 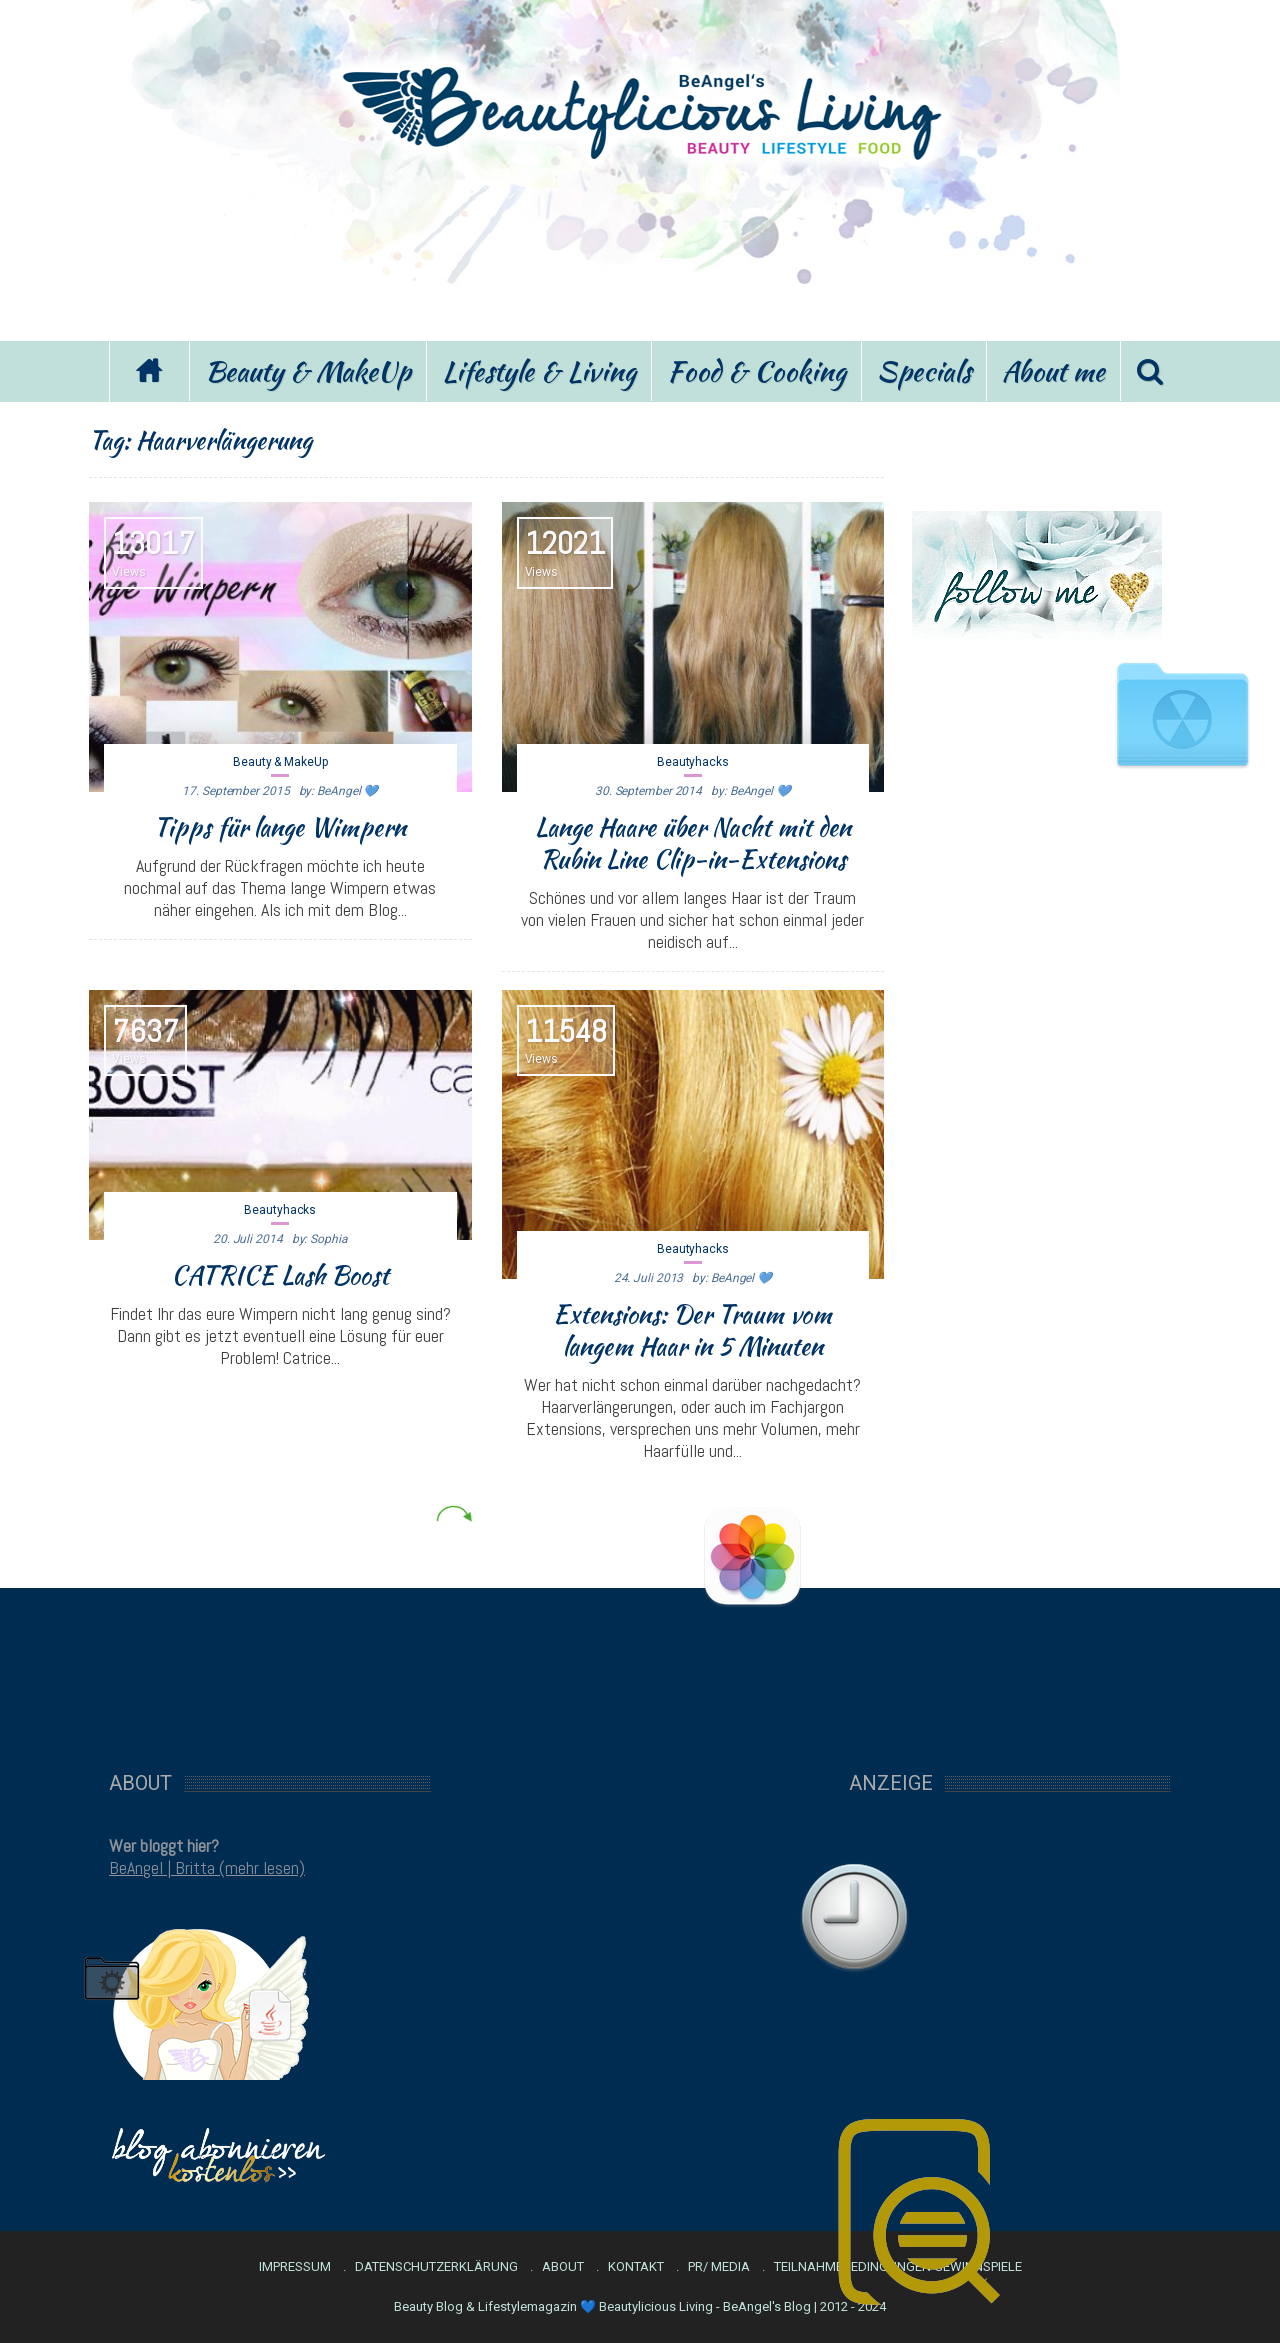 I want to click on access smart folder with automated mail rules, so click(x=112, y=1978).